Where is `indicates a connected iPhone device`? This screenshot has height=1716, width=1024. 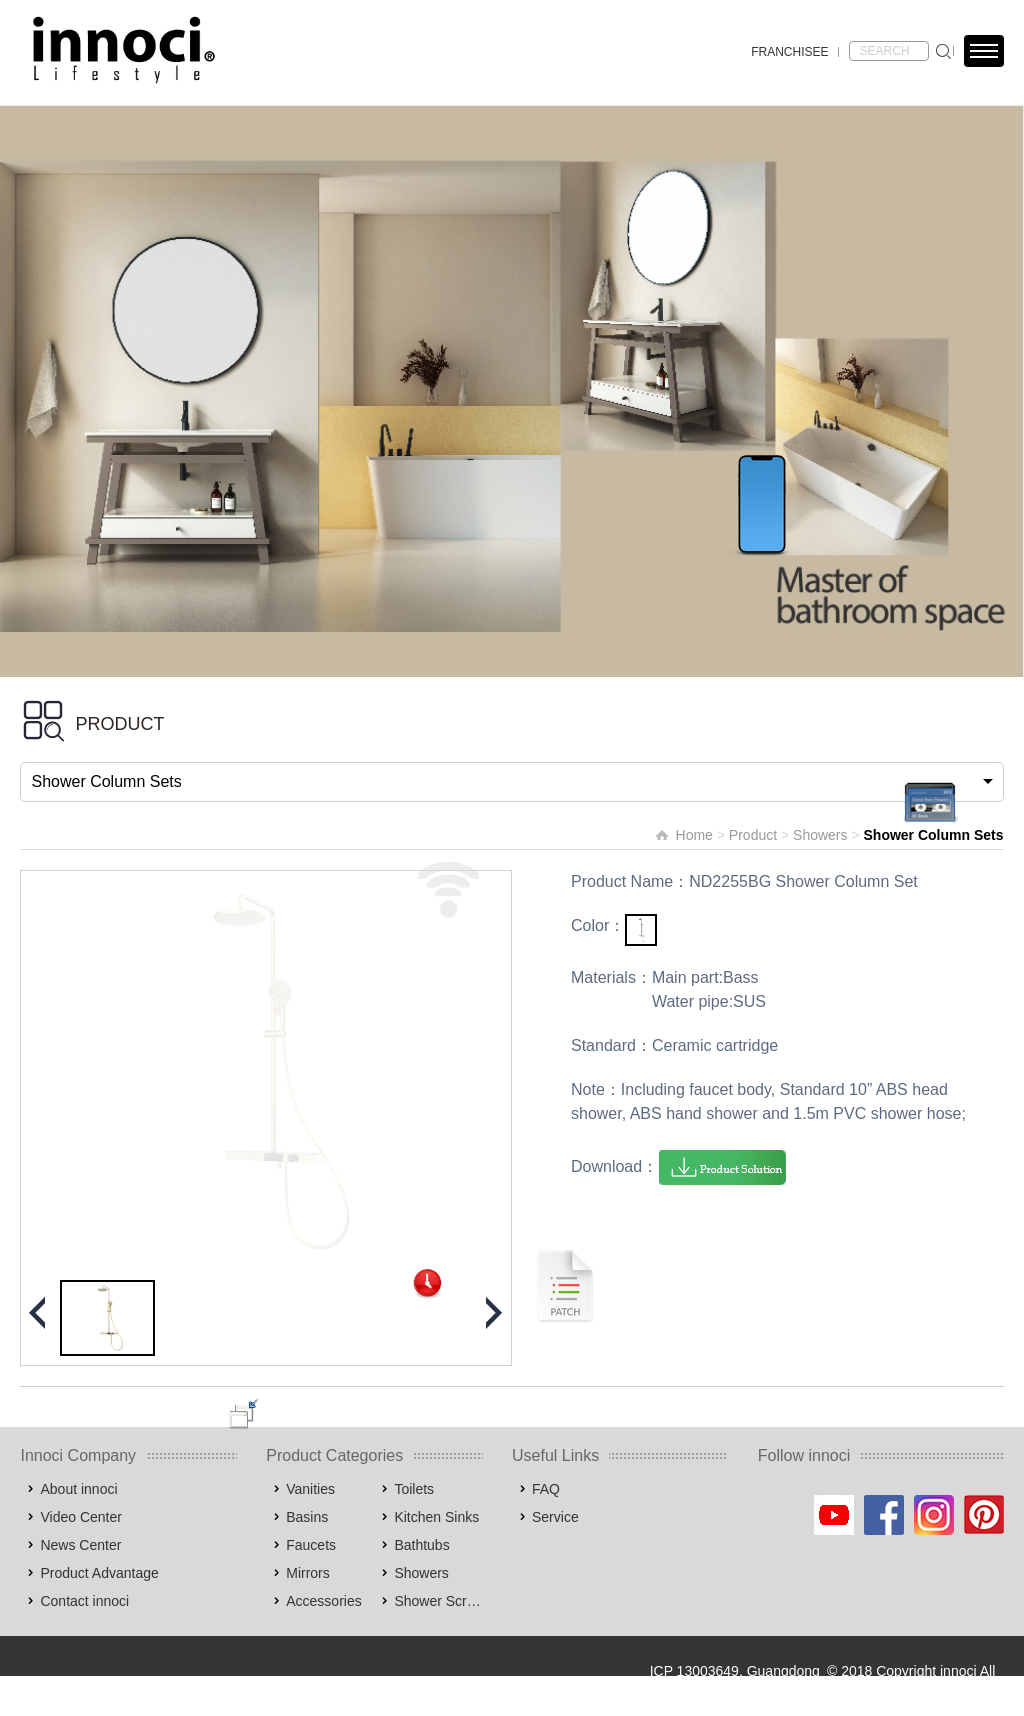
indicates a connected iPhone device is located at coordinates (762, 506).